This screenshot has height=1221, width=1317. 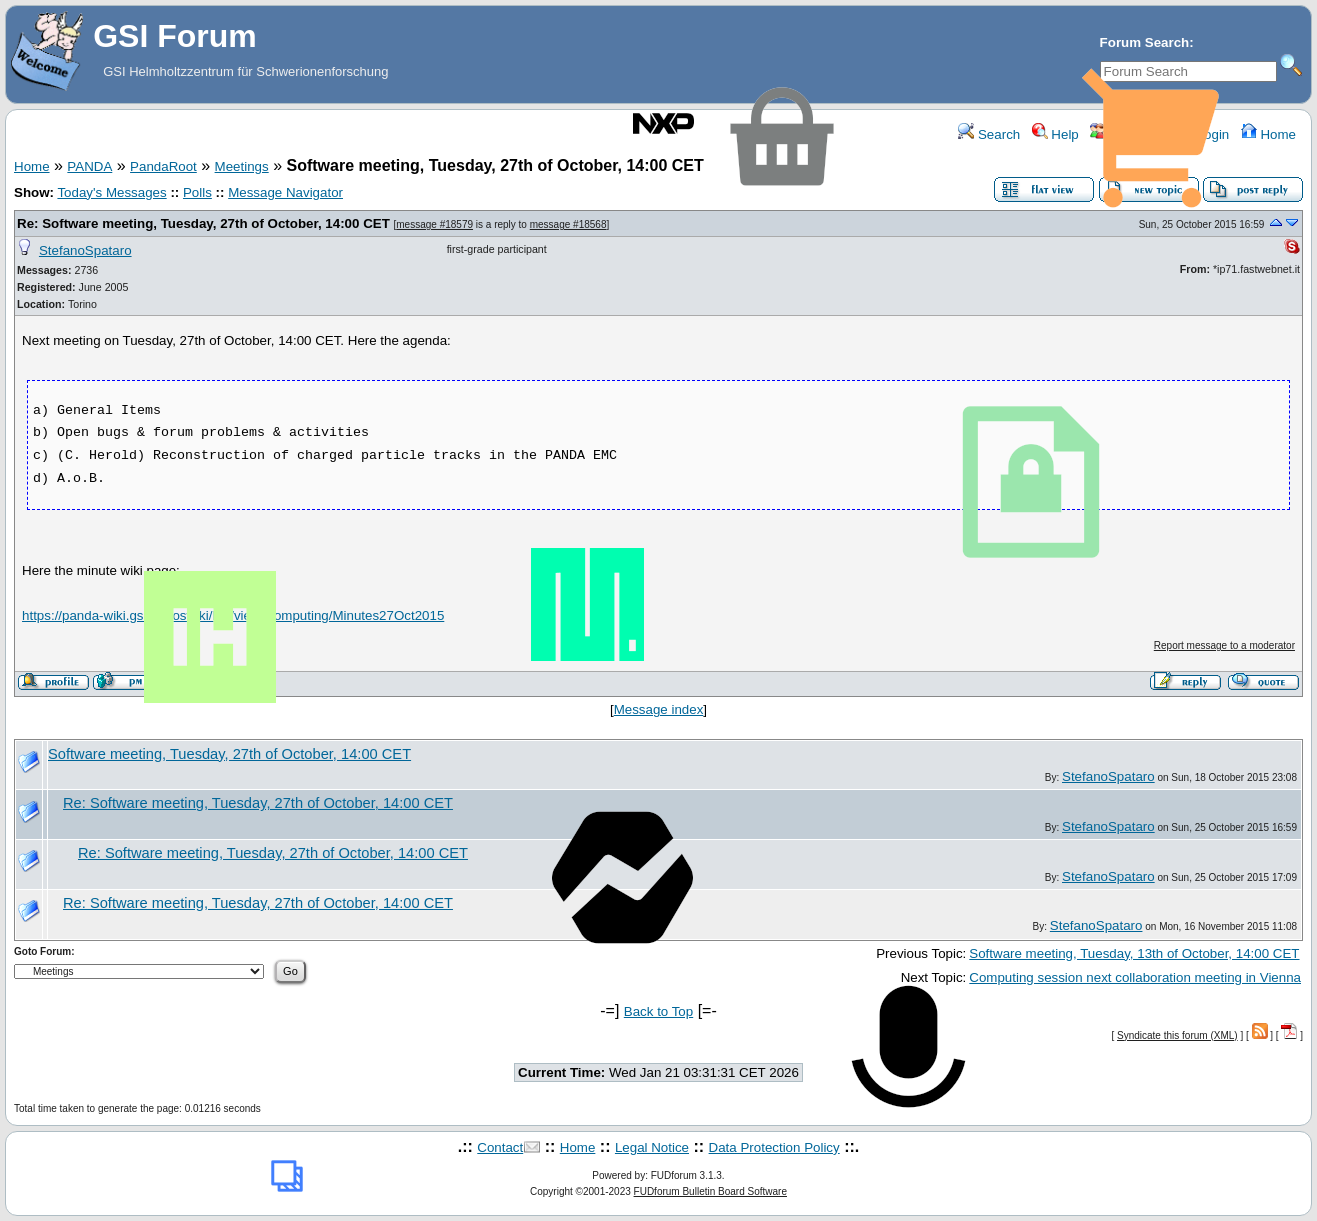 I want to click on apply shadow effect to selected element, so click(x=287, y=1176).